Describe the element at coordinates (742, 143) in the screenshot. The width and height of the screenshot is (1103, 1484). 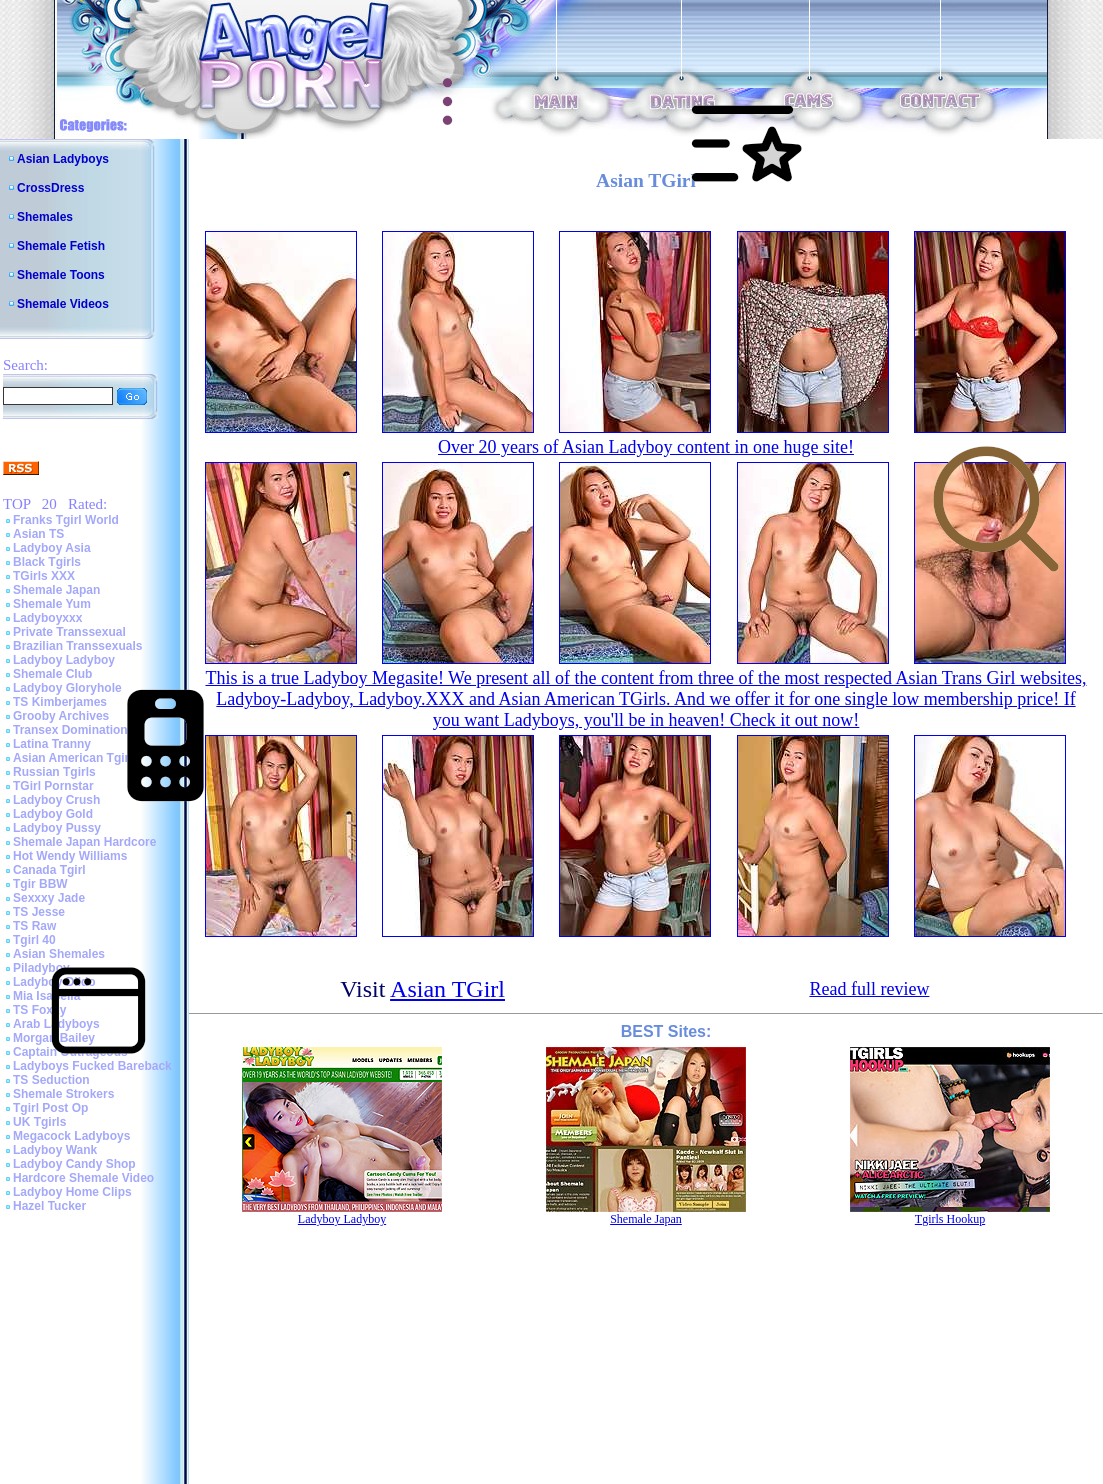
I see `view your favorites list` at that location.